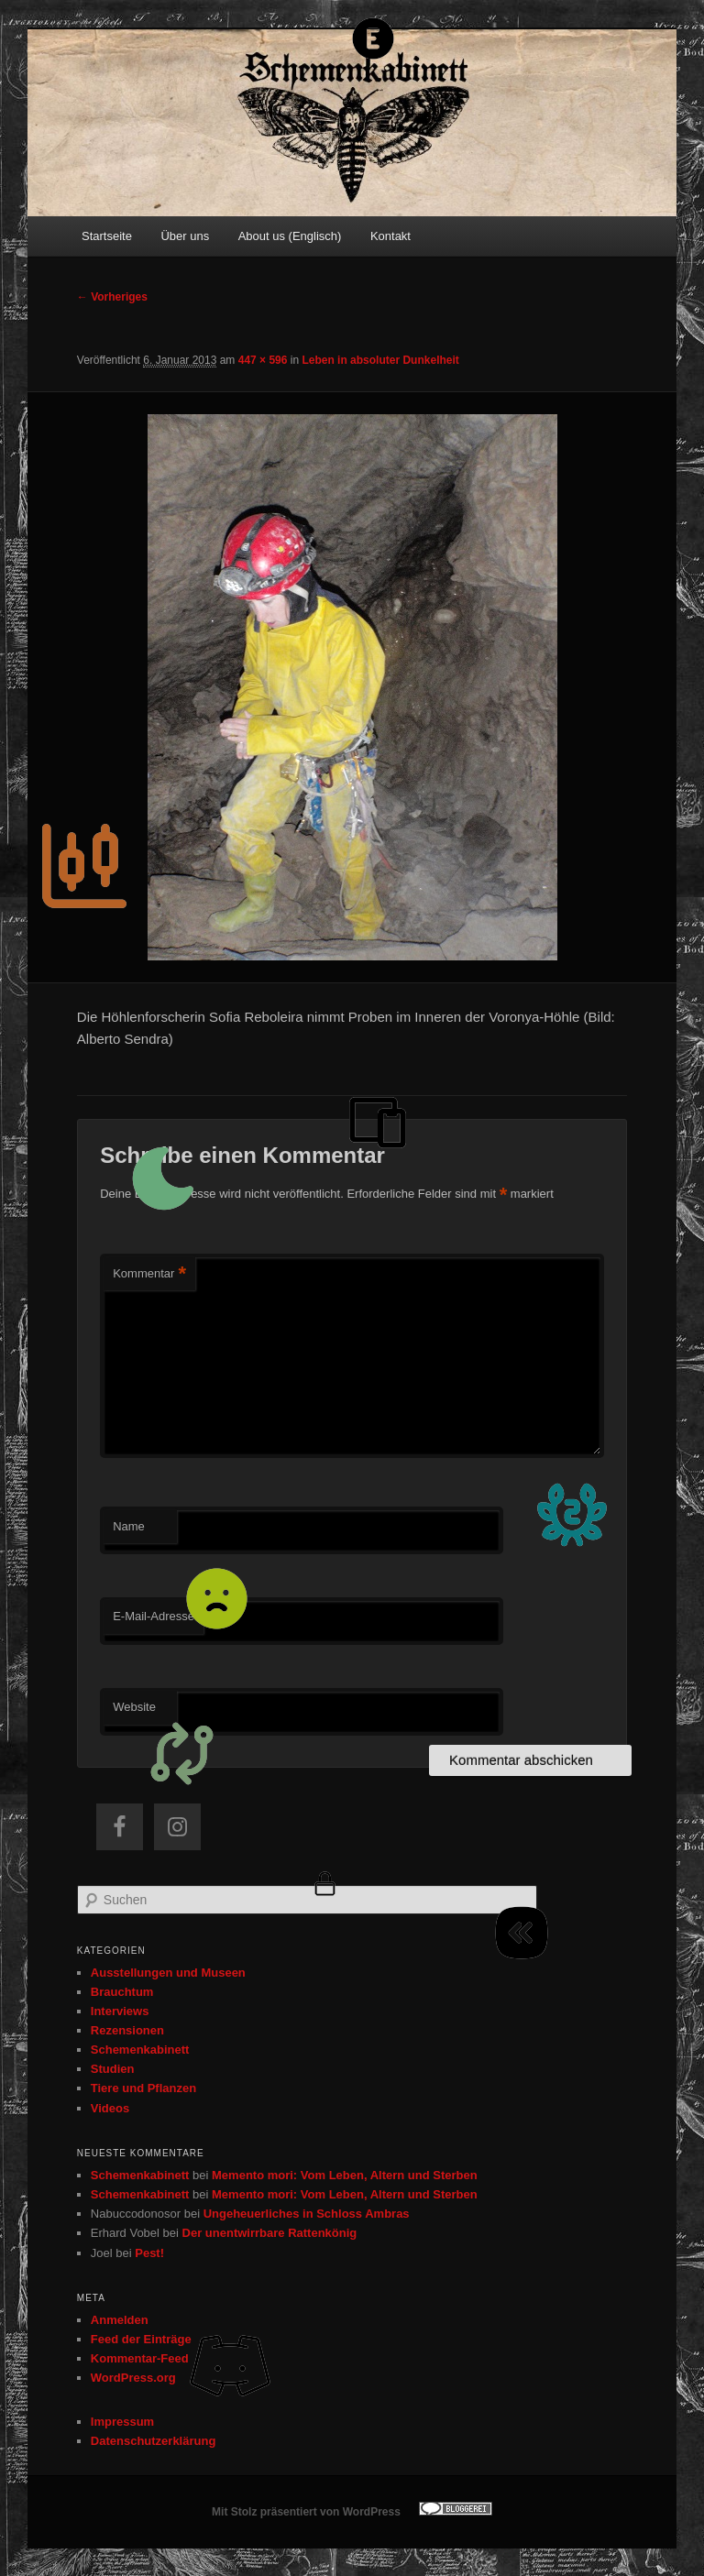 The height and width of the screenshot is (2576, 704). What do you see at coordinates (230, 2364) in the screenshot?
I see `open Discord` at bounding box center [230, 2364].